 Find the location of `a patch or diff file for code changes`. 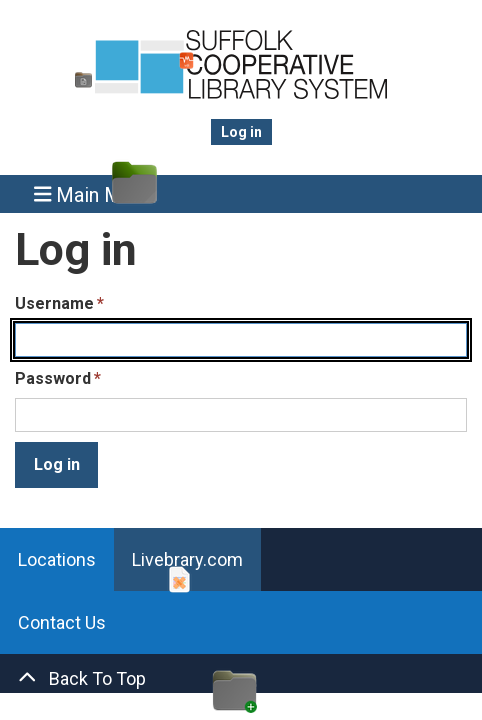

a patch or diff file for code changes is located at coordinates (179, 579).